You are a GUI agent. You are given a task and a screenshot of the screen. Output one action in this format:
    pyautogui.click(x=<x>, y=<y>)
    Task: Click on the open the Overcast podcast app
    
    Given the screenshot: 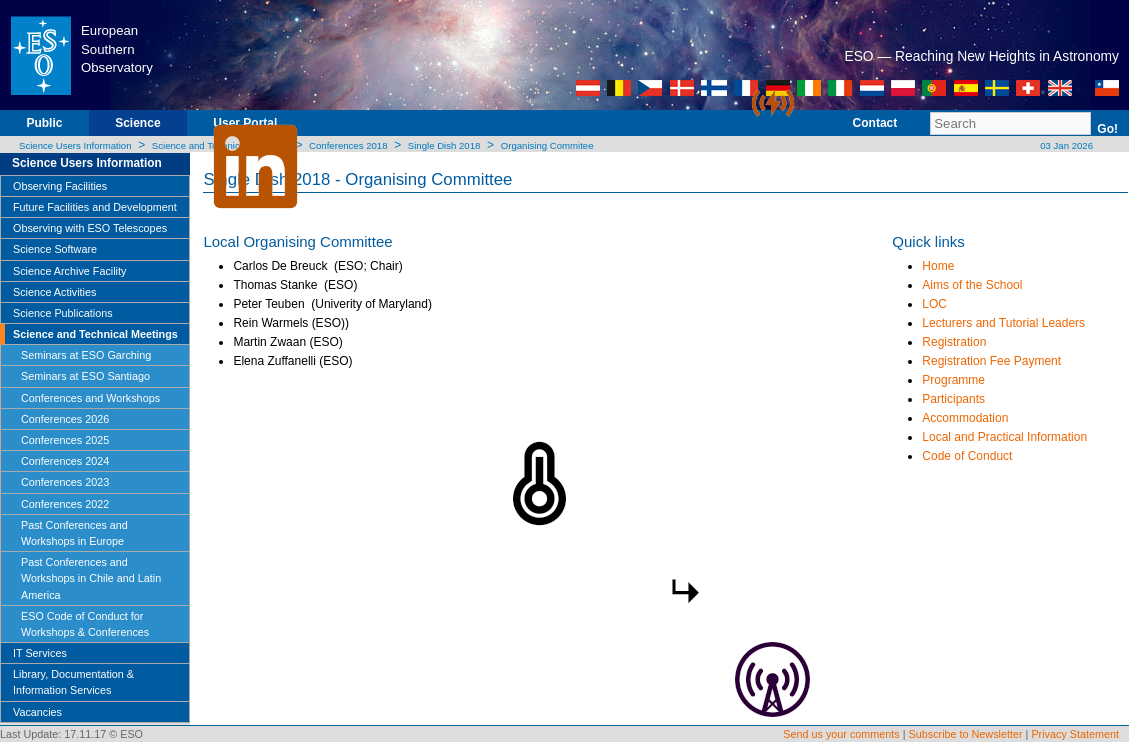 What is the action you would take?
    pyautogui.click(x=772, y=679)
    